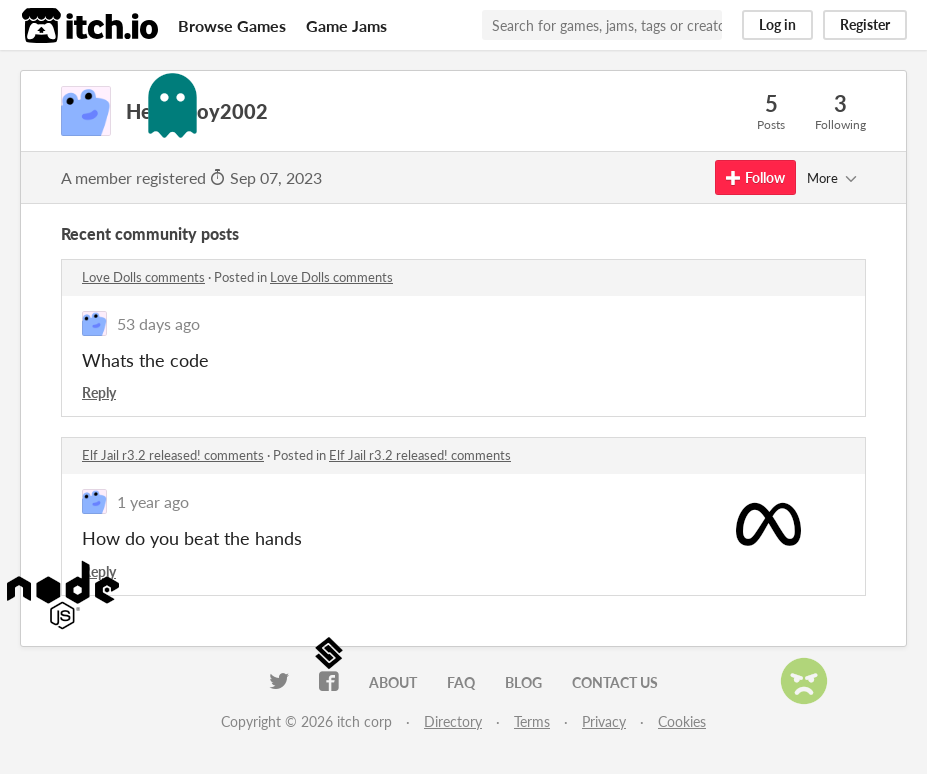 The width and height of the screenshot is (927, 774). I want to click on meta company logo, so click(768, 524).